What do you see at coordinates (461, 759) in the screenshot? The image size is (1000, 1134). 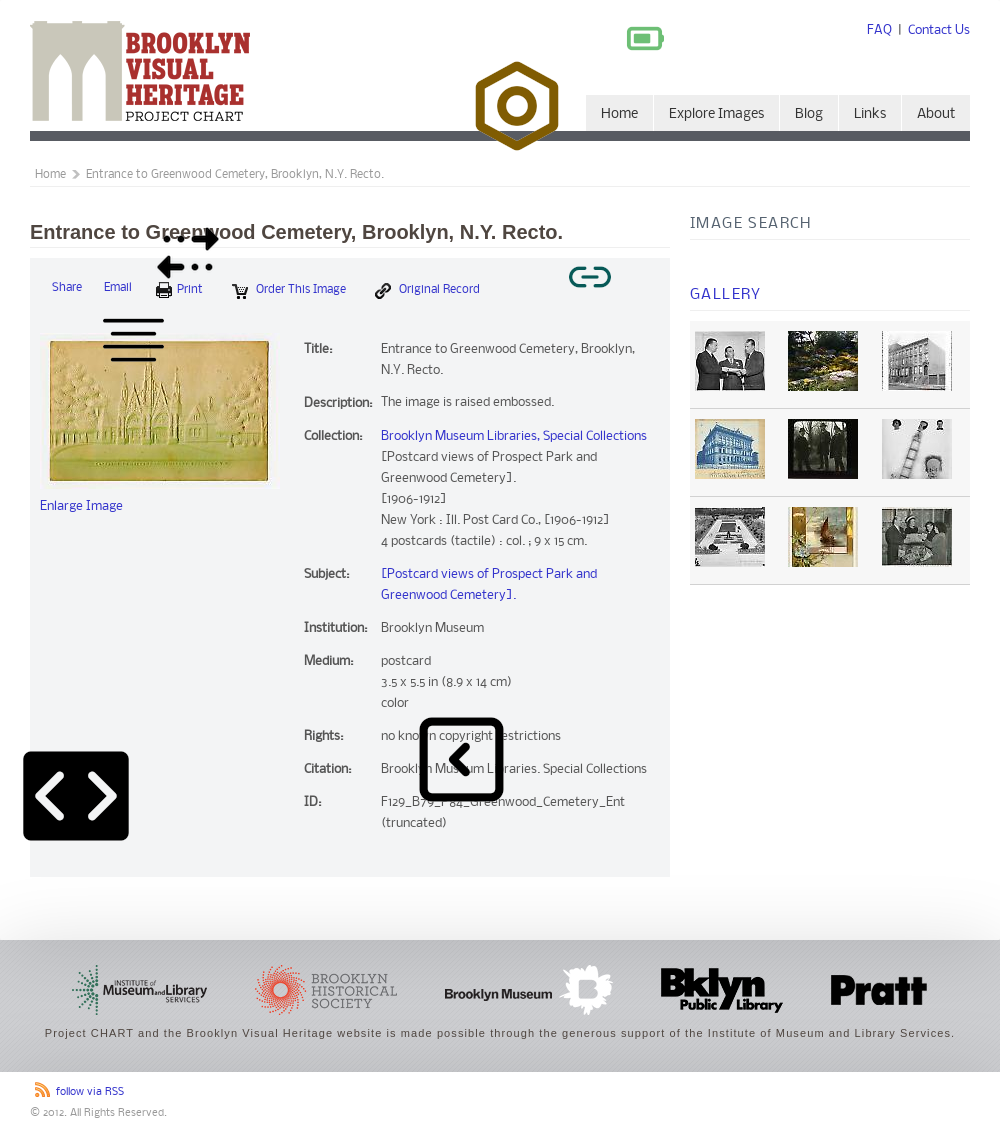 I see `navigate to the previous page or screen` at bounding box center [461, 759].